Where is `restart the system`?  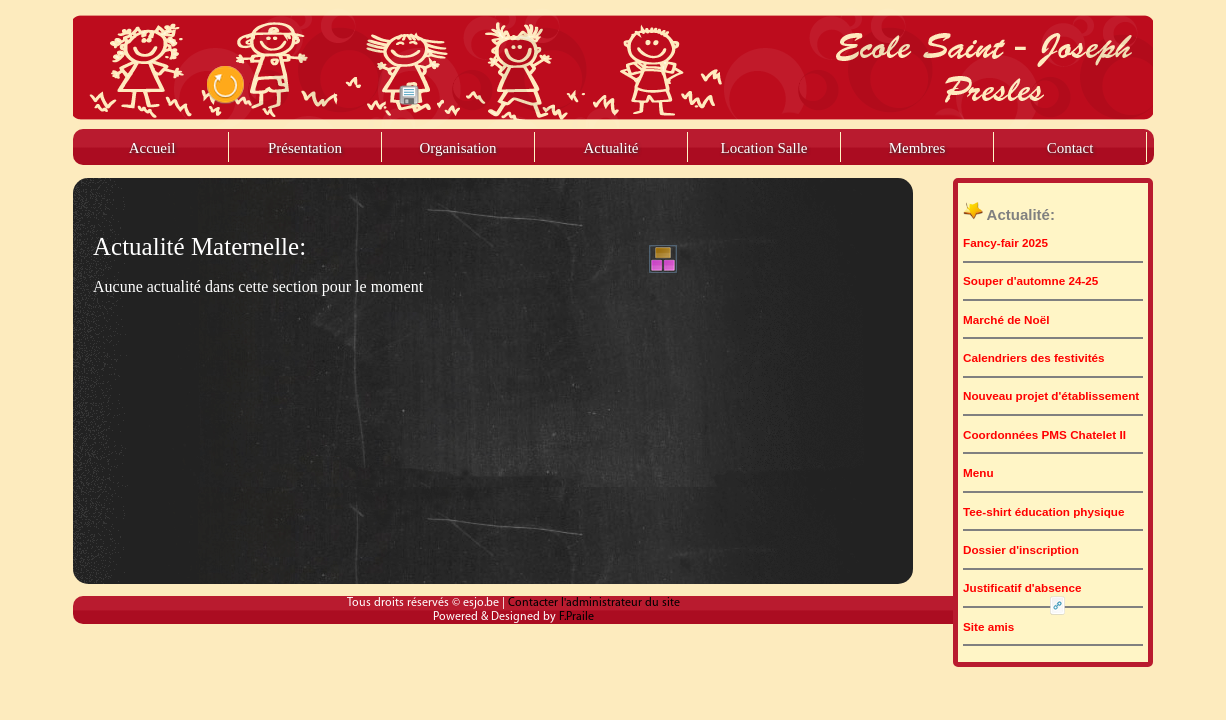 restart the system is located at coordinates (226, 85).